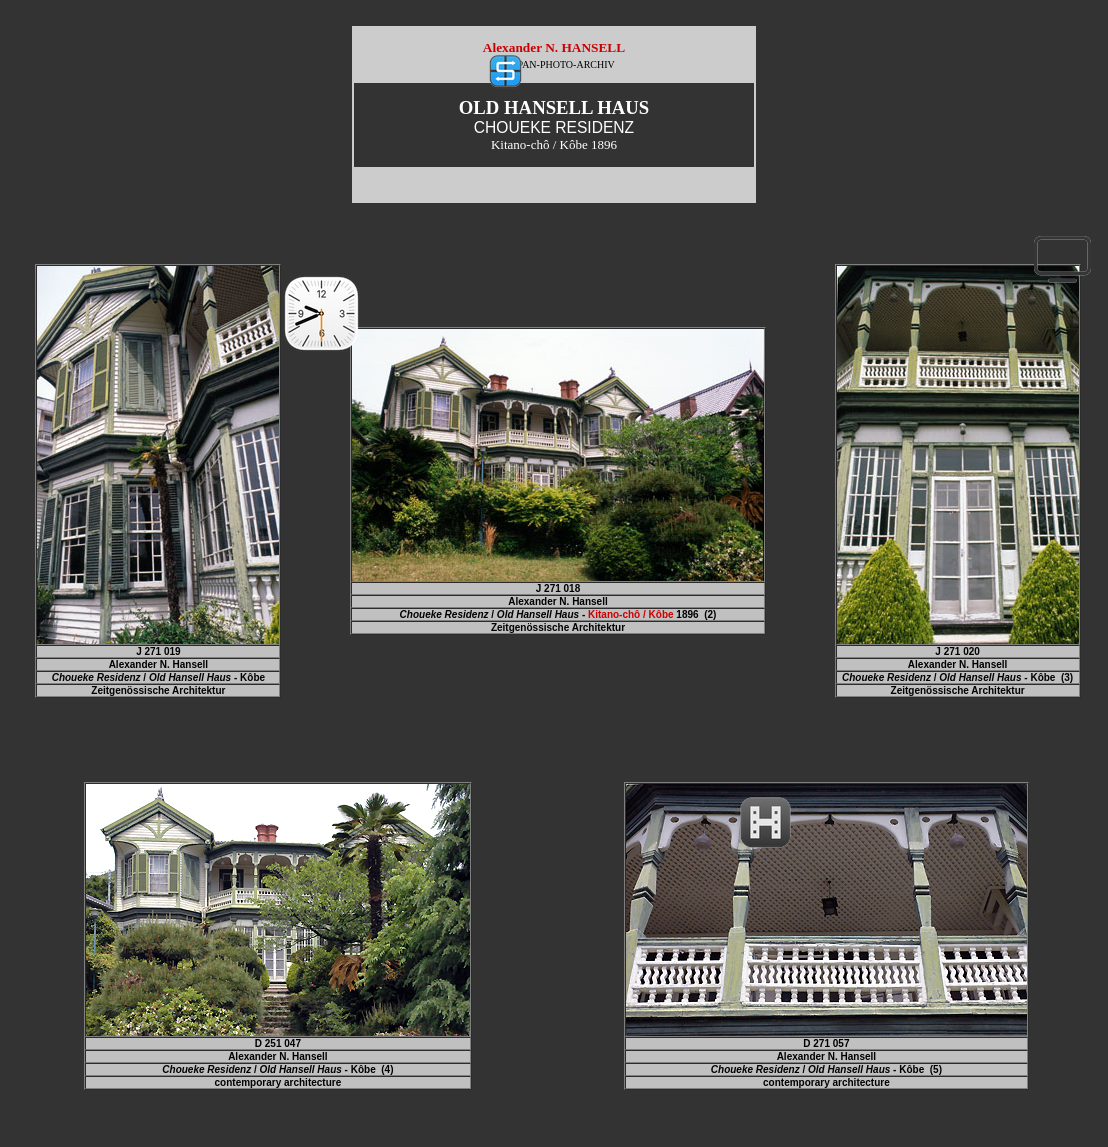 This screenshot has width=1108, height=1147. What do you see at coordinates (505, 71) in the screenshot?
I see `configure windows file sharing settings` at bounding box center [505, 71].